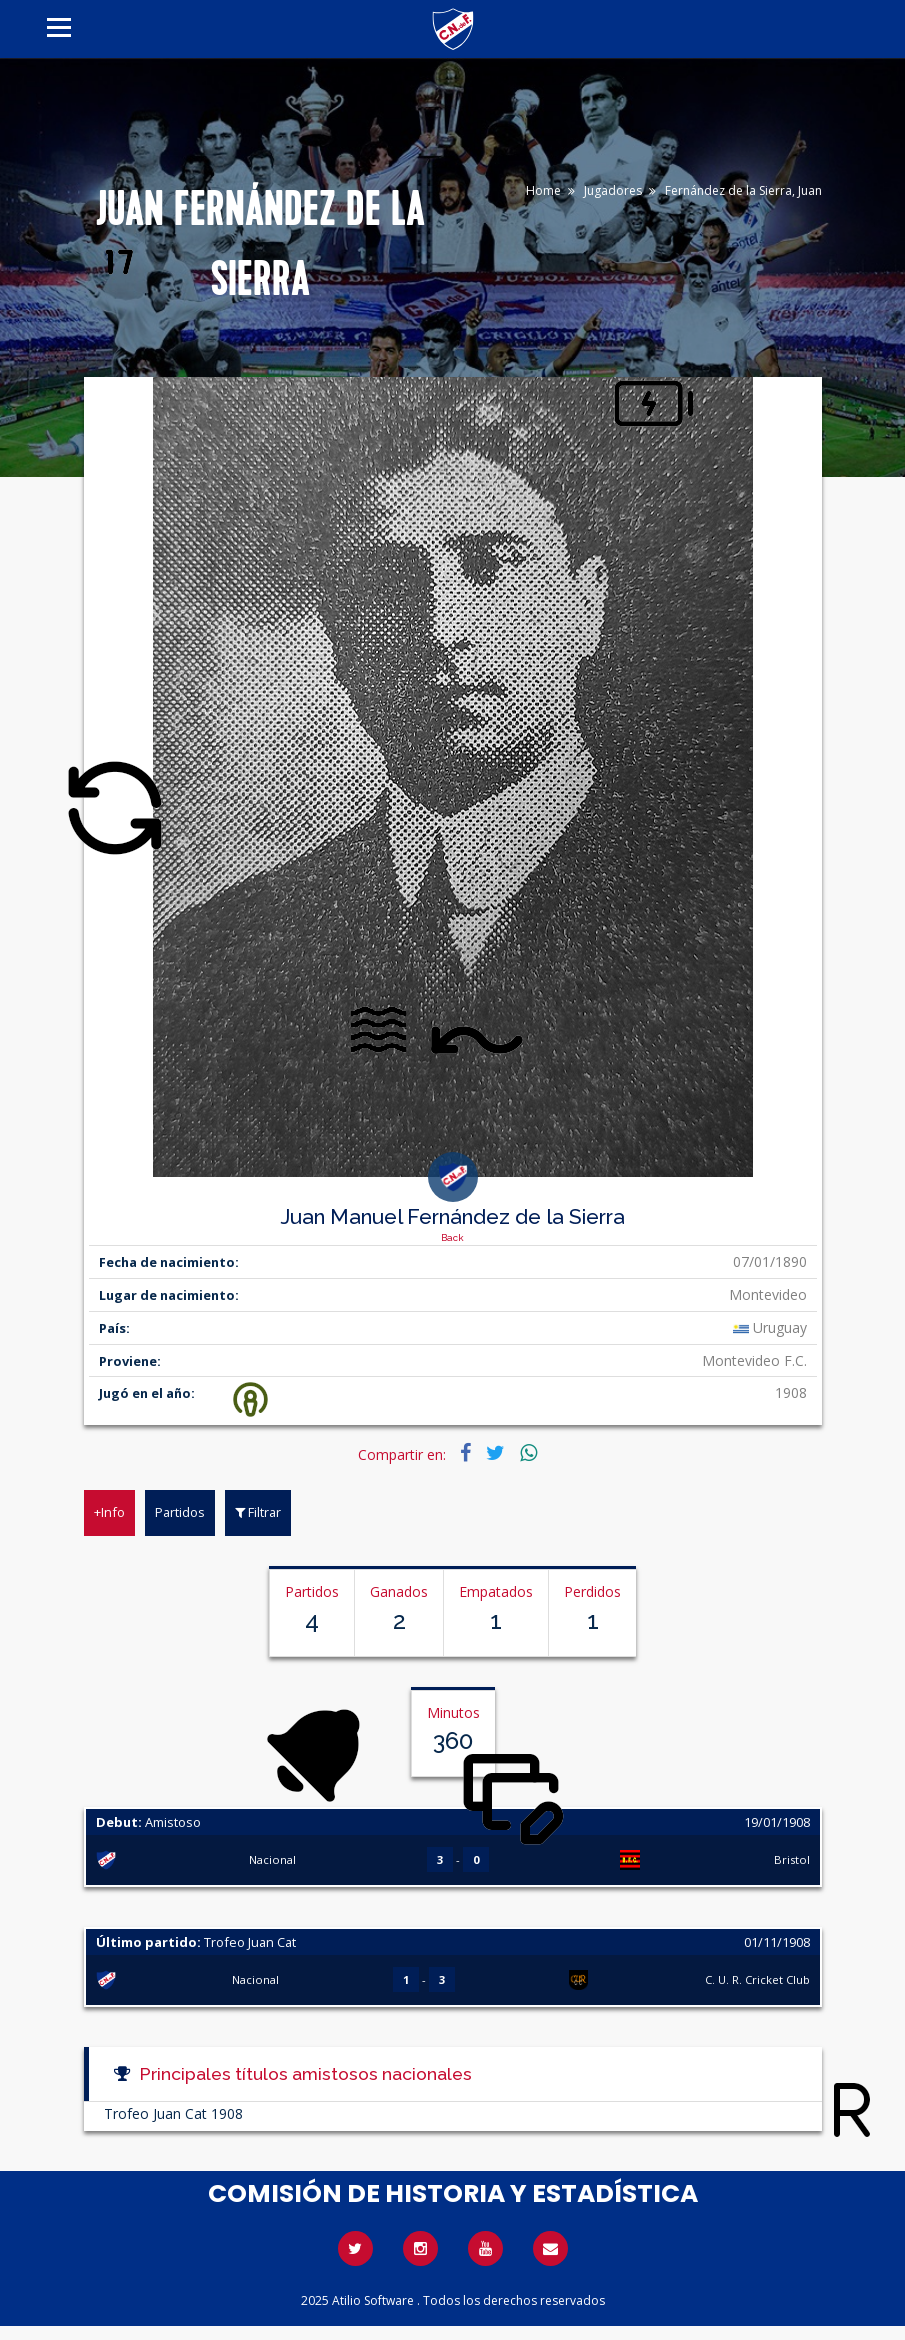 The width and height of the screenshot is (905, 2340). I want to click on indicates items starting with the letter R, so click(852, 2110).